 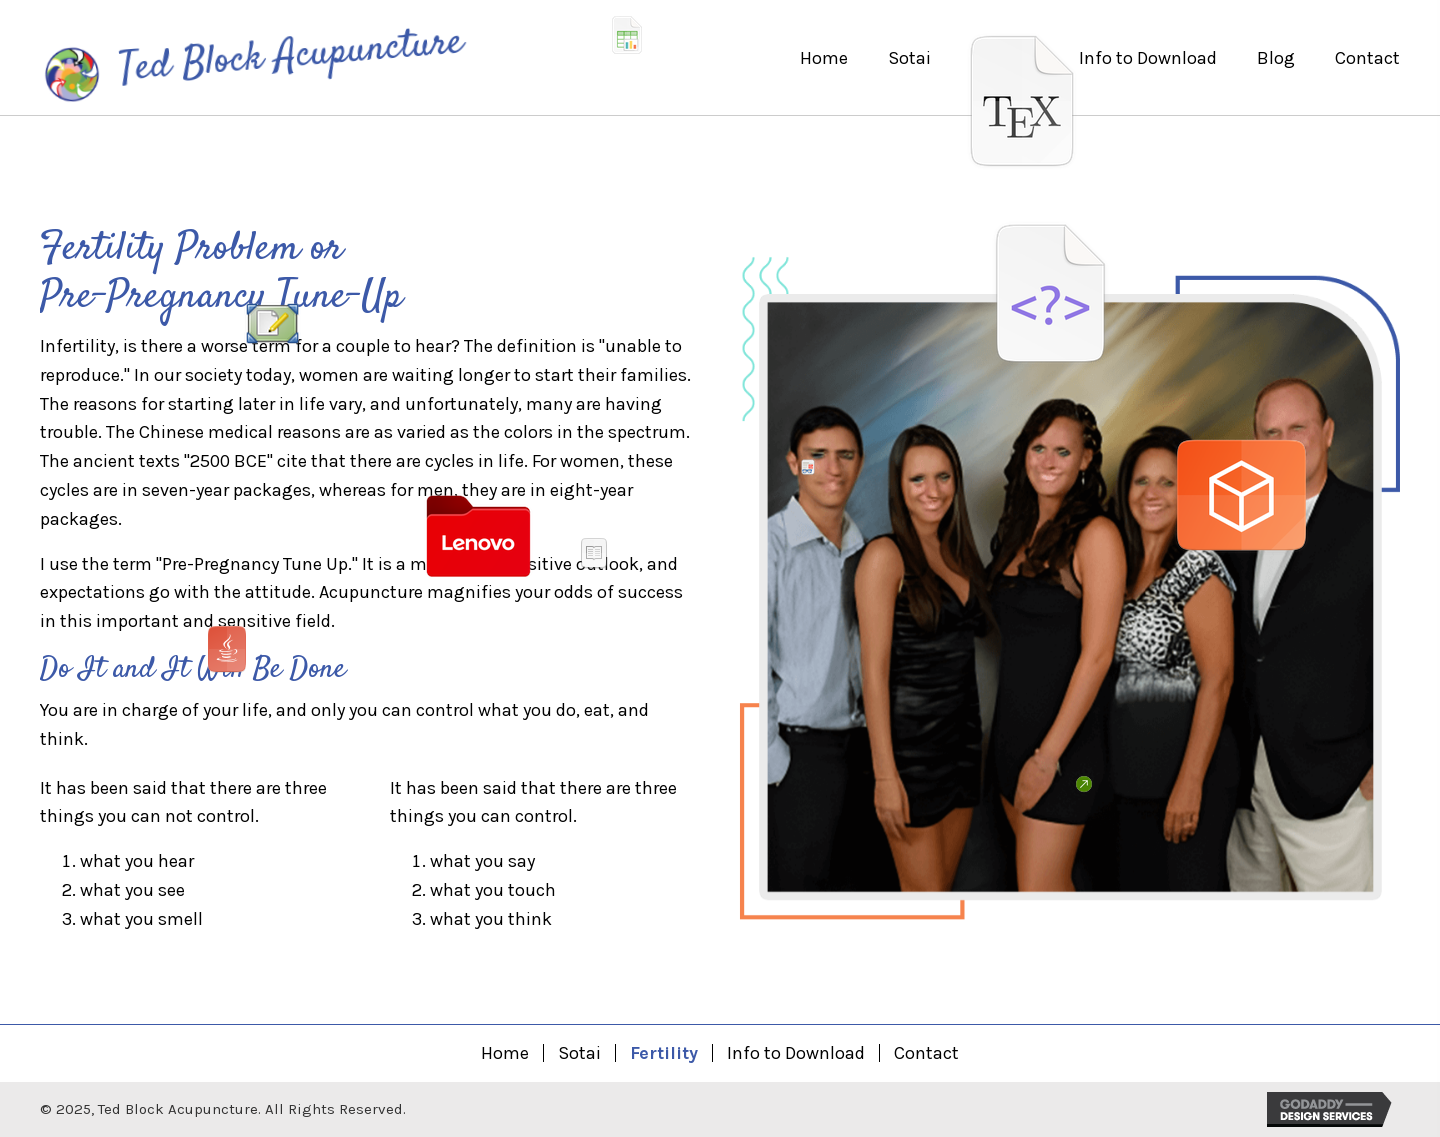 I want to click on a java source code file, so click(x=227, y=649).